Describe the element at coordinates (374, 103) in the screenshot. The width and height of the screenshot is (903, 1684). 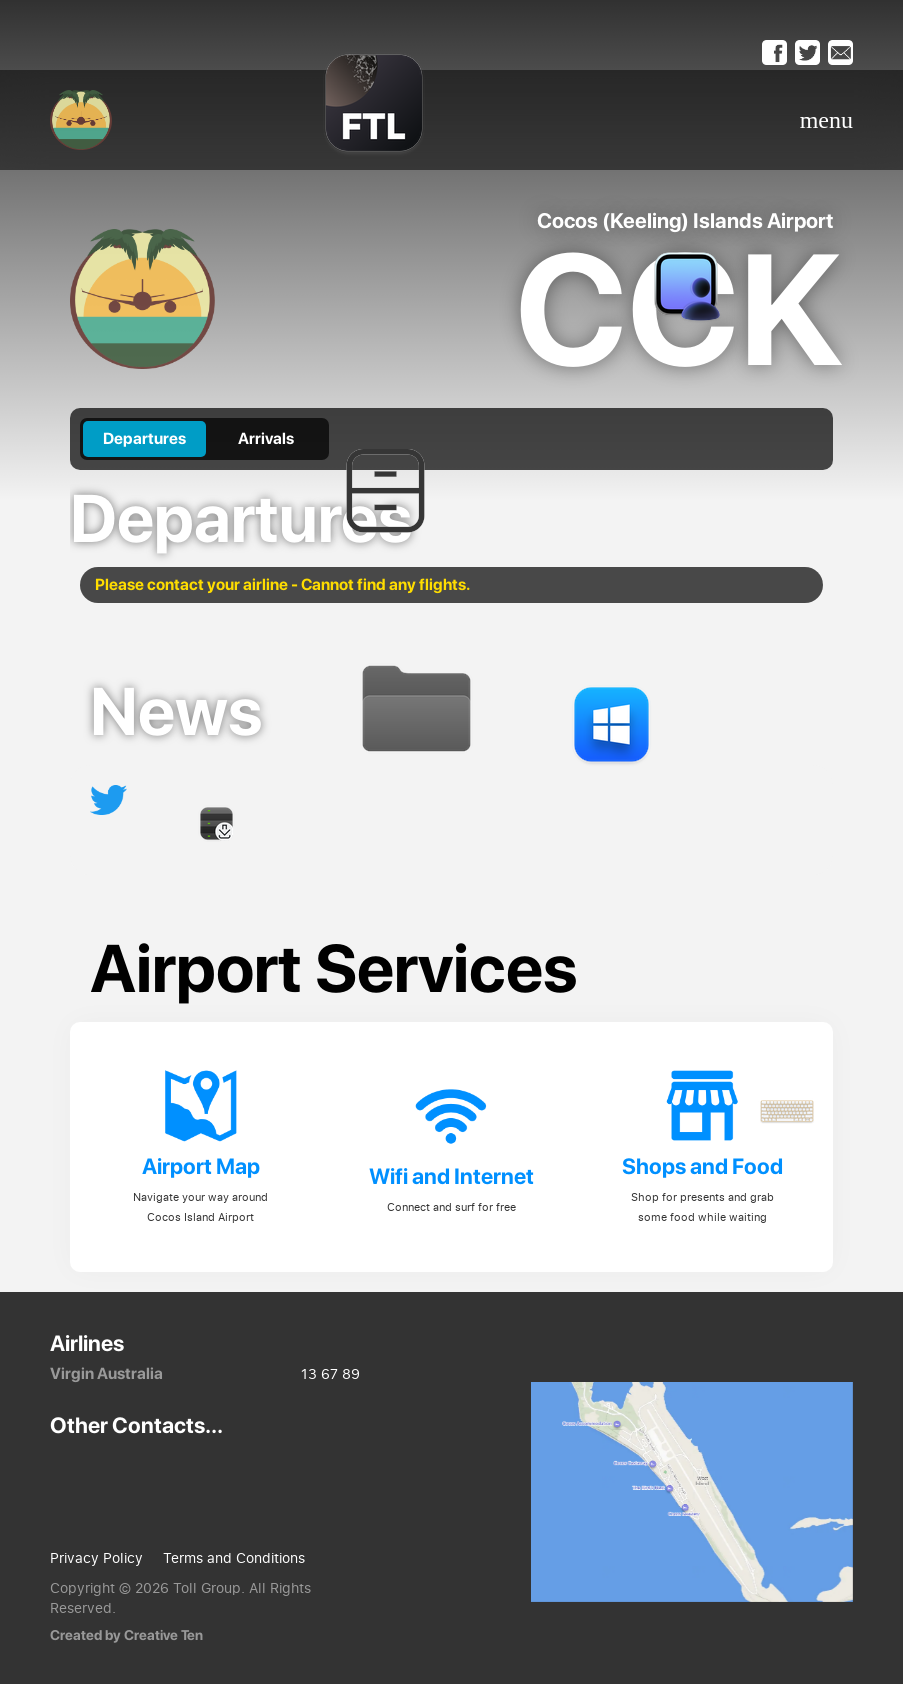
I see `launch FTL: Faster Than Light game` at that location.